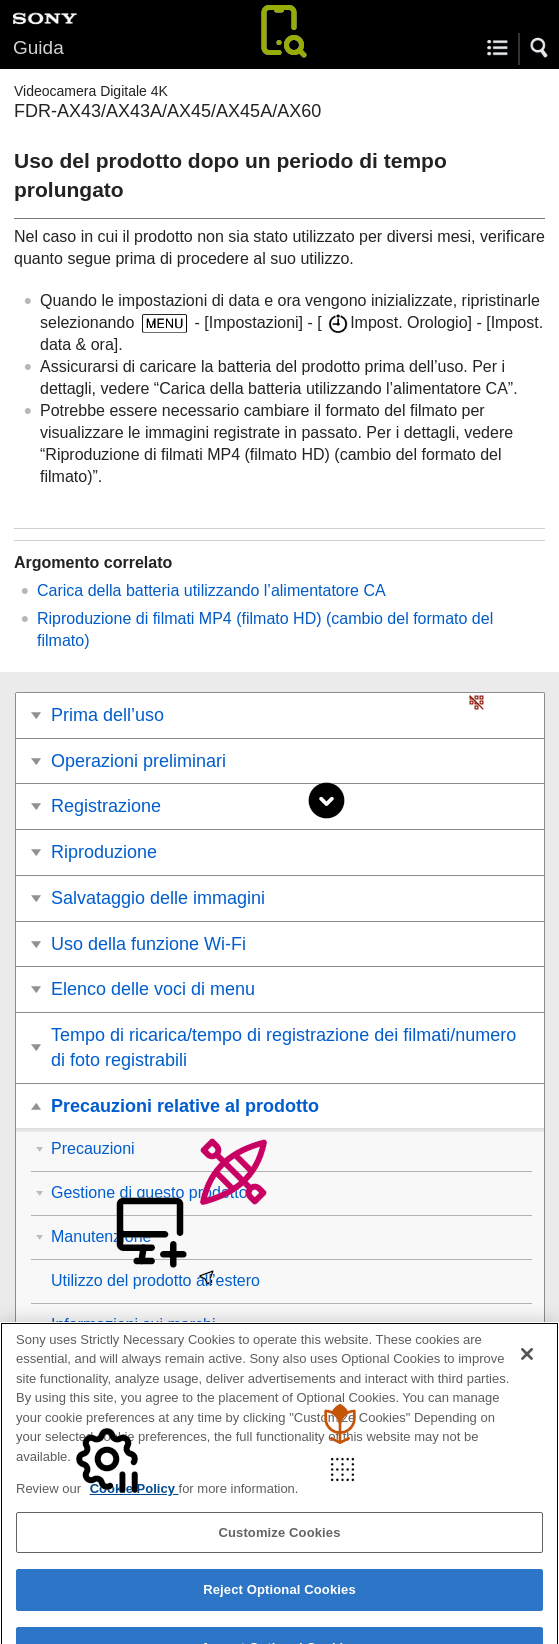 Image resolution: width=559 pixels, height=1644 pixels. I want to click on search for a mobile device, so click(279, 30).